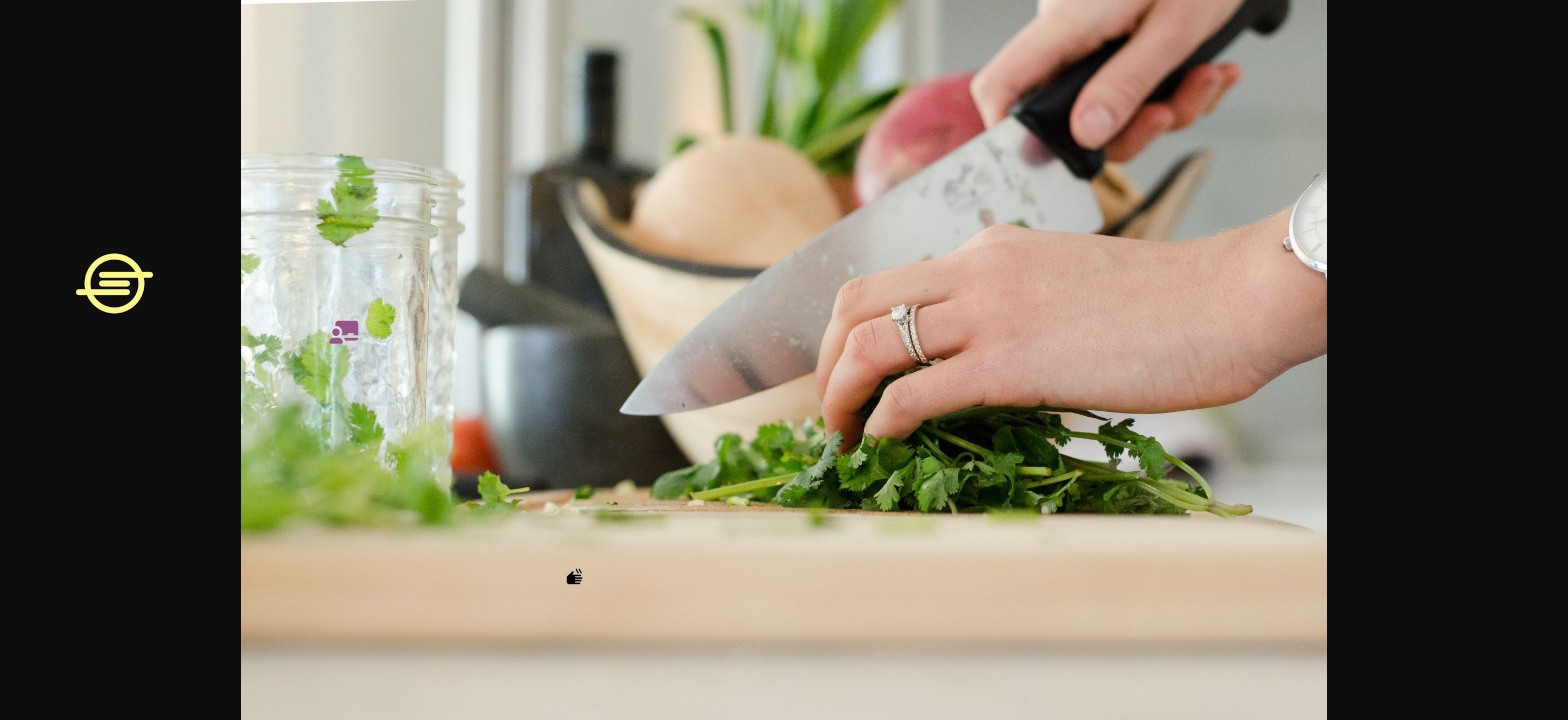 The height and width of the screenshot is (720, 1568). Describe the element at coordinates (575, 576) in the screenshot. I see `activate hand dryer` at that location.